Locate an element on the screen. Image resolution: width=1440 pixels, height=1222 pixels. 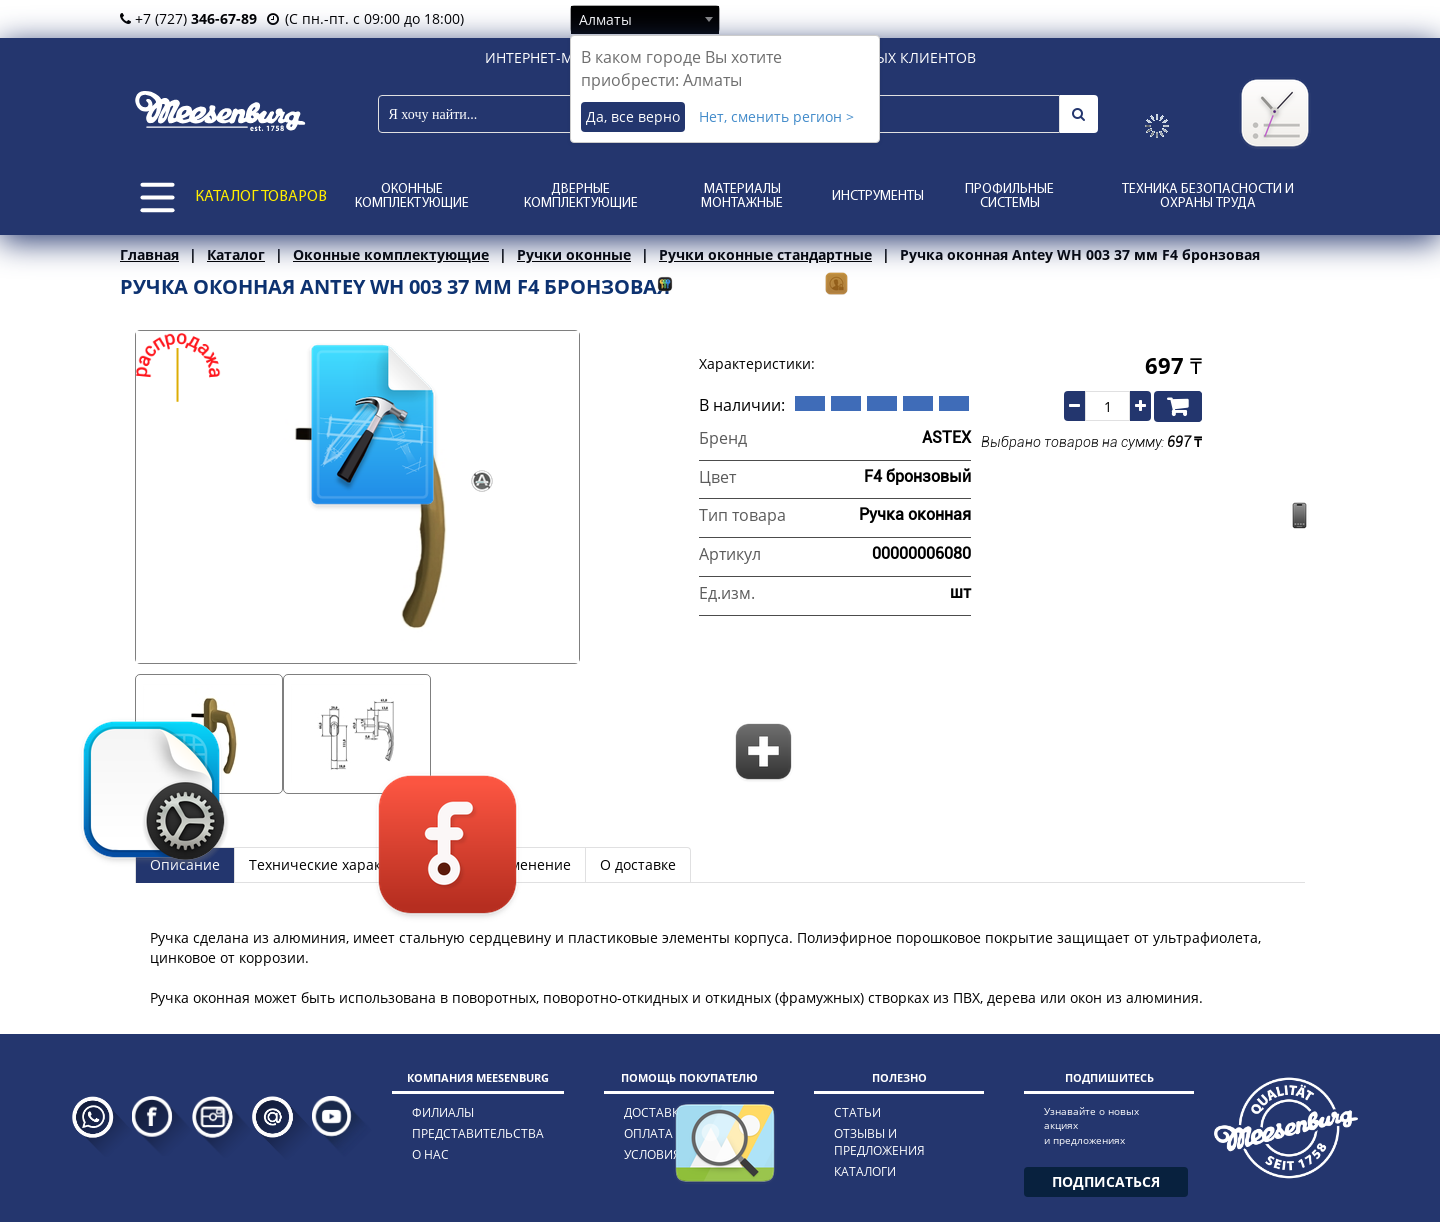
open fritzing electronics design application is located at coordinates (447, 844).